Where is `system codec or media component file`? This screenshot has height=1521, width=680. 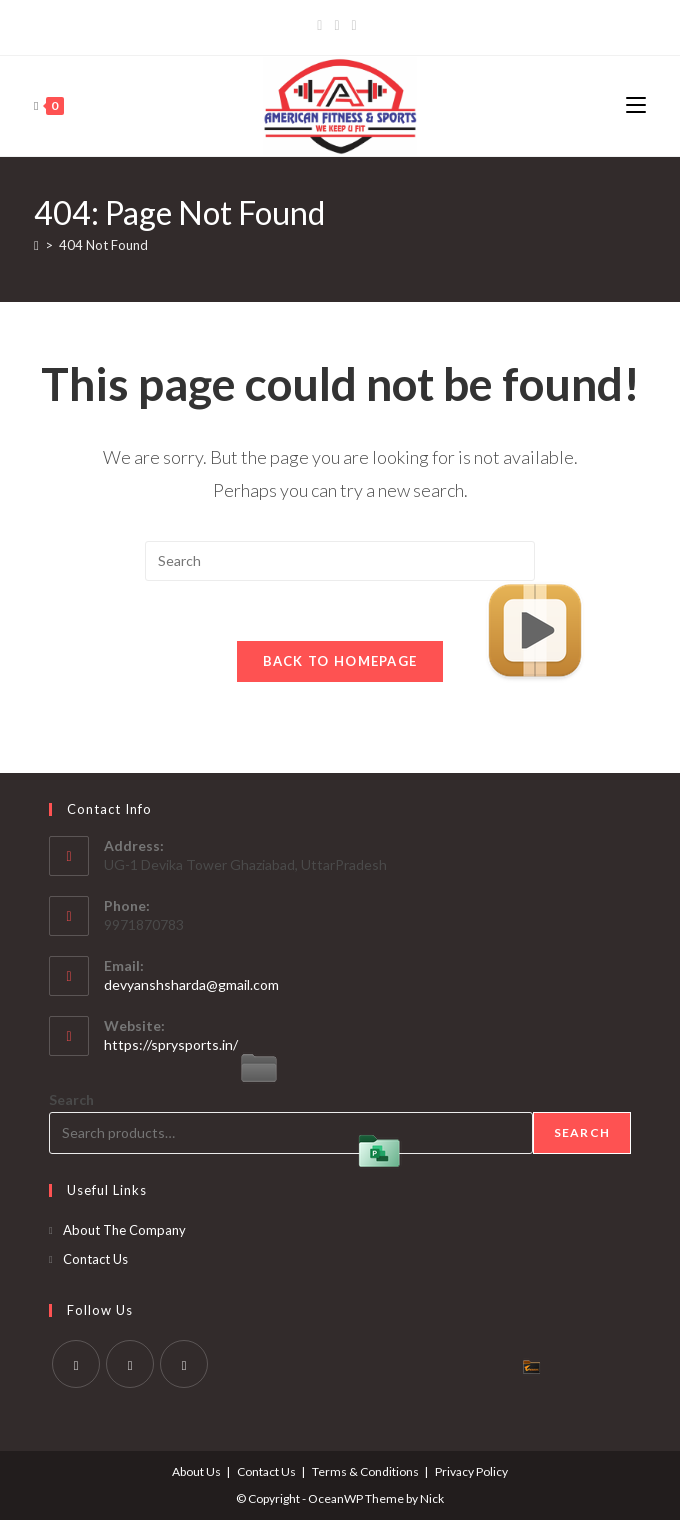 system codec or media component file is located at coordinates (535, 632).